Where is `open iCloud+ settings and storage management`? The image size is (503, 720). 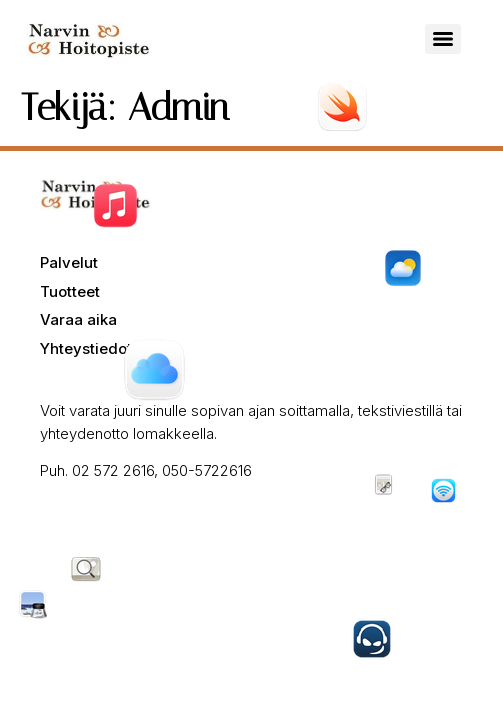
open iCloud+ settings and storage management is located at coordinates (154, 369).